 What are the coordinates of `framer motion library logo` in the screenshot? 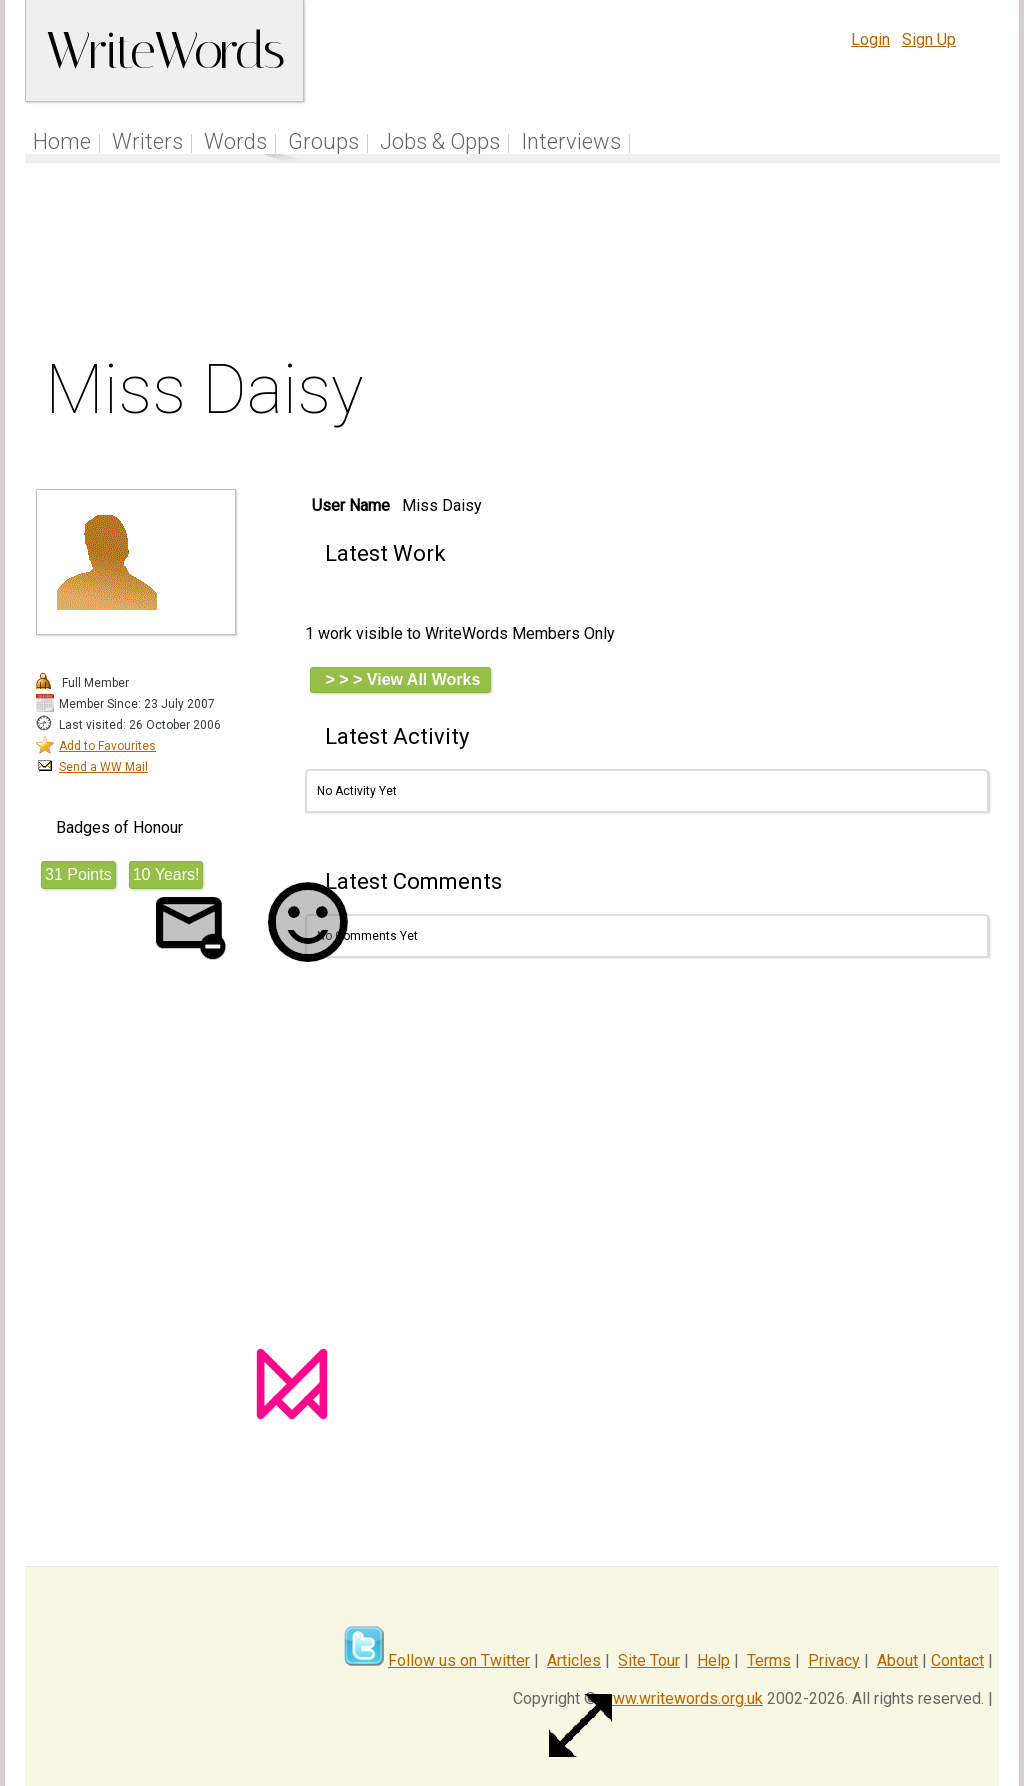 It's located at (292, 1384).